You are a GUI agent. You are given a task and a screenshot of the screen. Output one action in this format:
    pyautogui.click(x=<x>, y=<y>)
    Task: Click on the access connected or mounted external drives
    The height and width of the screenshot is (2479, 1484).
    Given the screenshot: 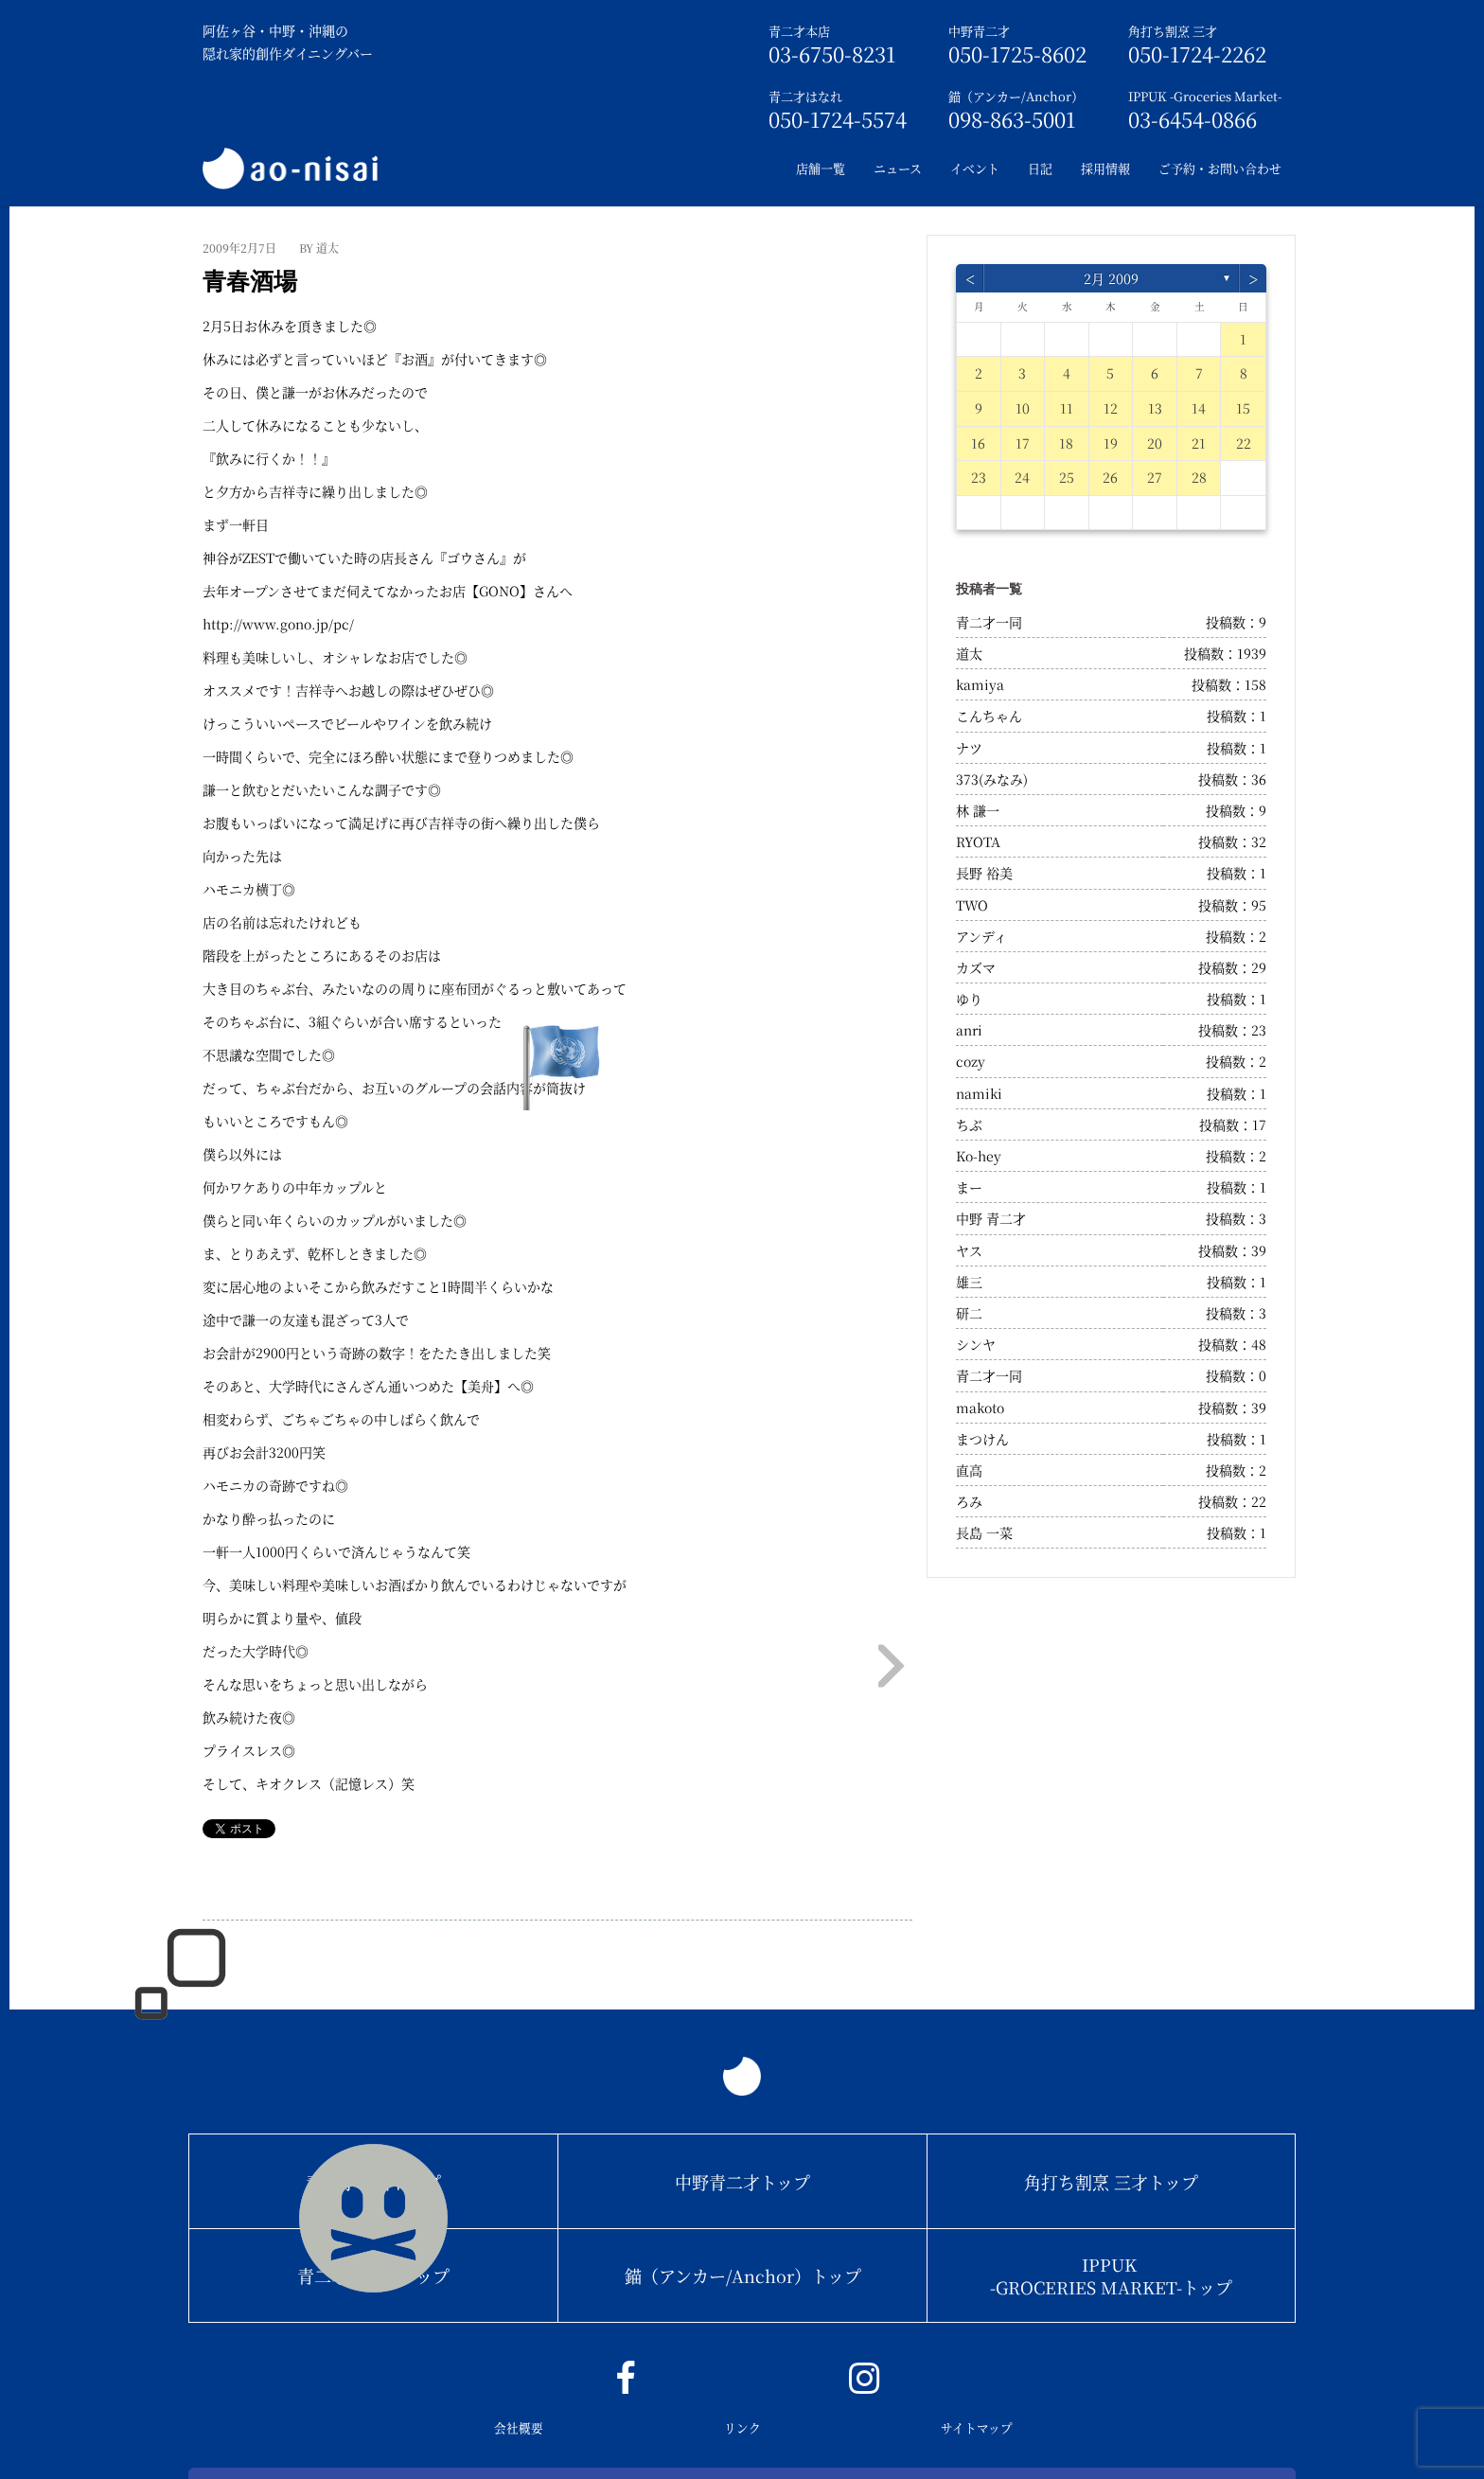 What is the action you would take?
    pyautogui.click(x=180, y=1974)
    